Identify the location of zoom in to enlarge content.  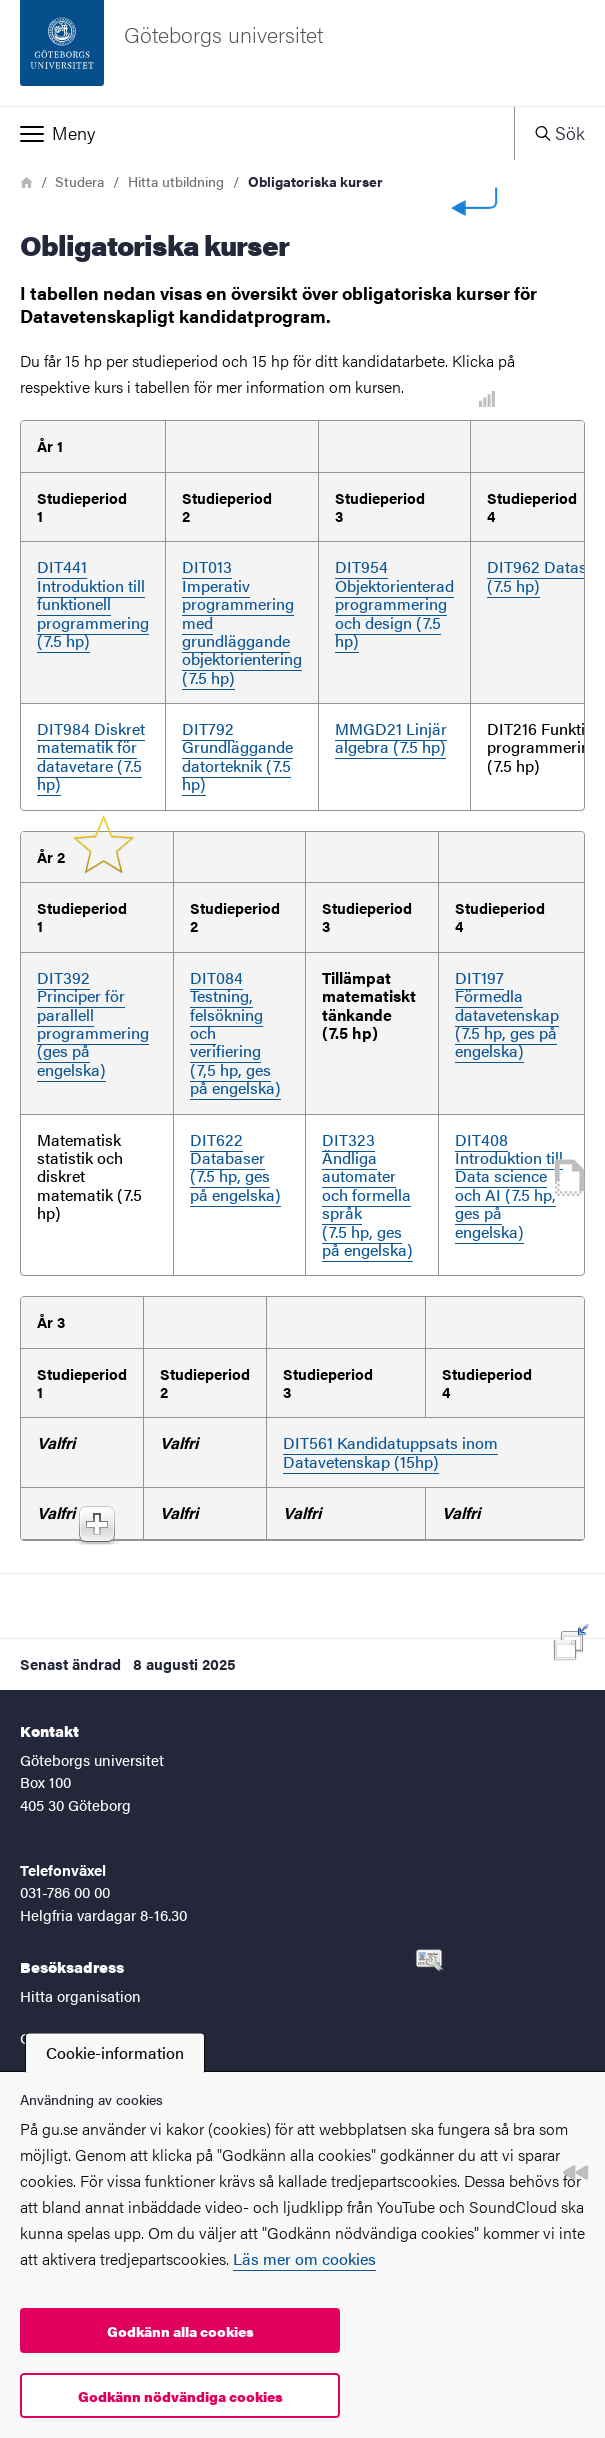
(97, 1523).